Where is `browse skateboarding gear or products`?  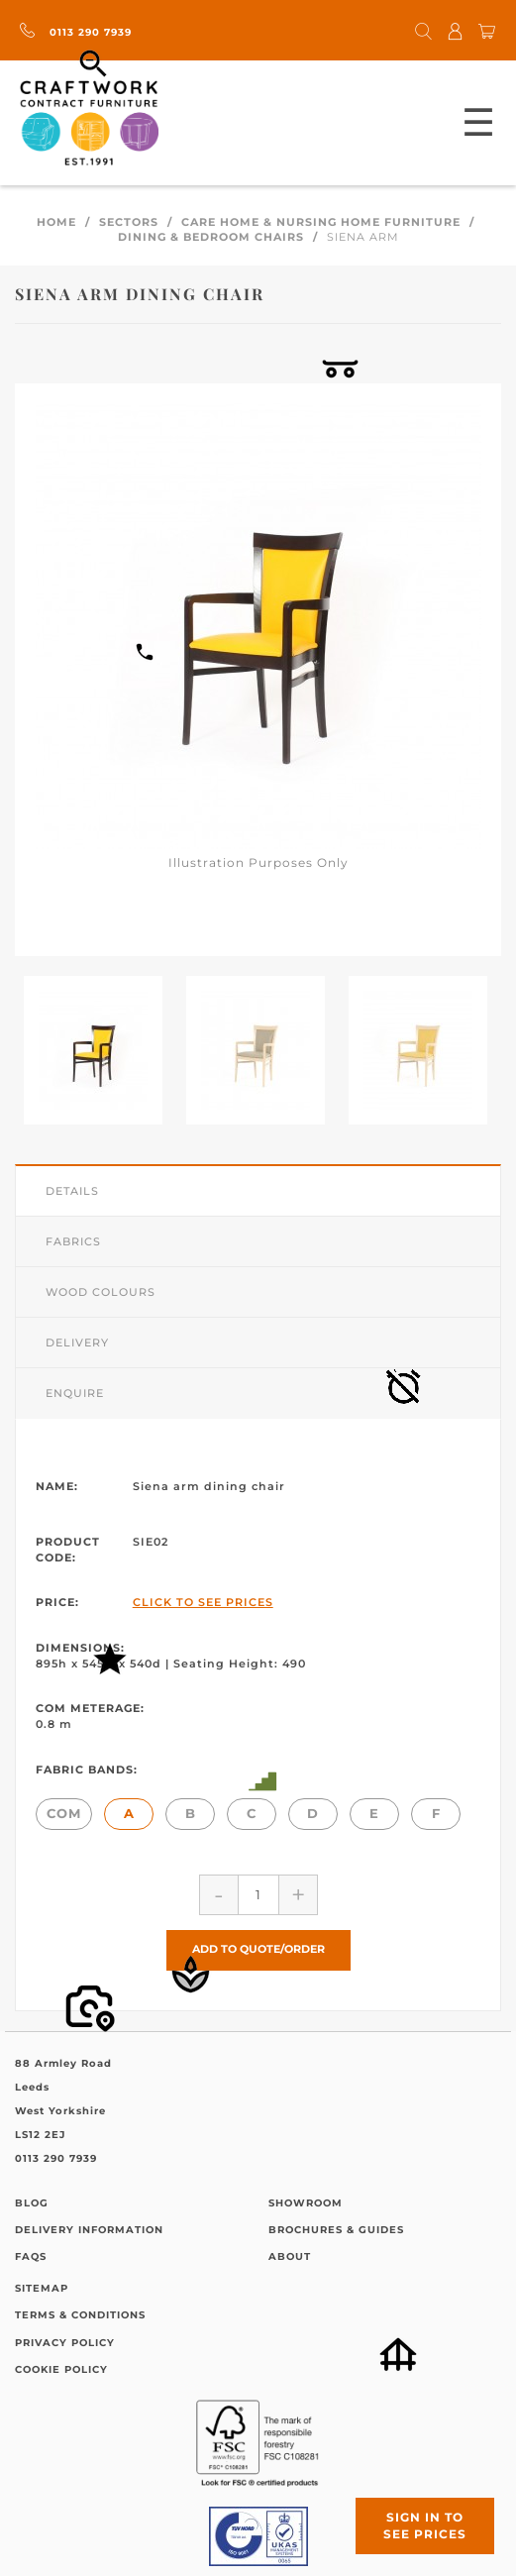
browse skateboarding gear or products is located at coordinates (340, 367).